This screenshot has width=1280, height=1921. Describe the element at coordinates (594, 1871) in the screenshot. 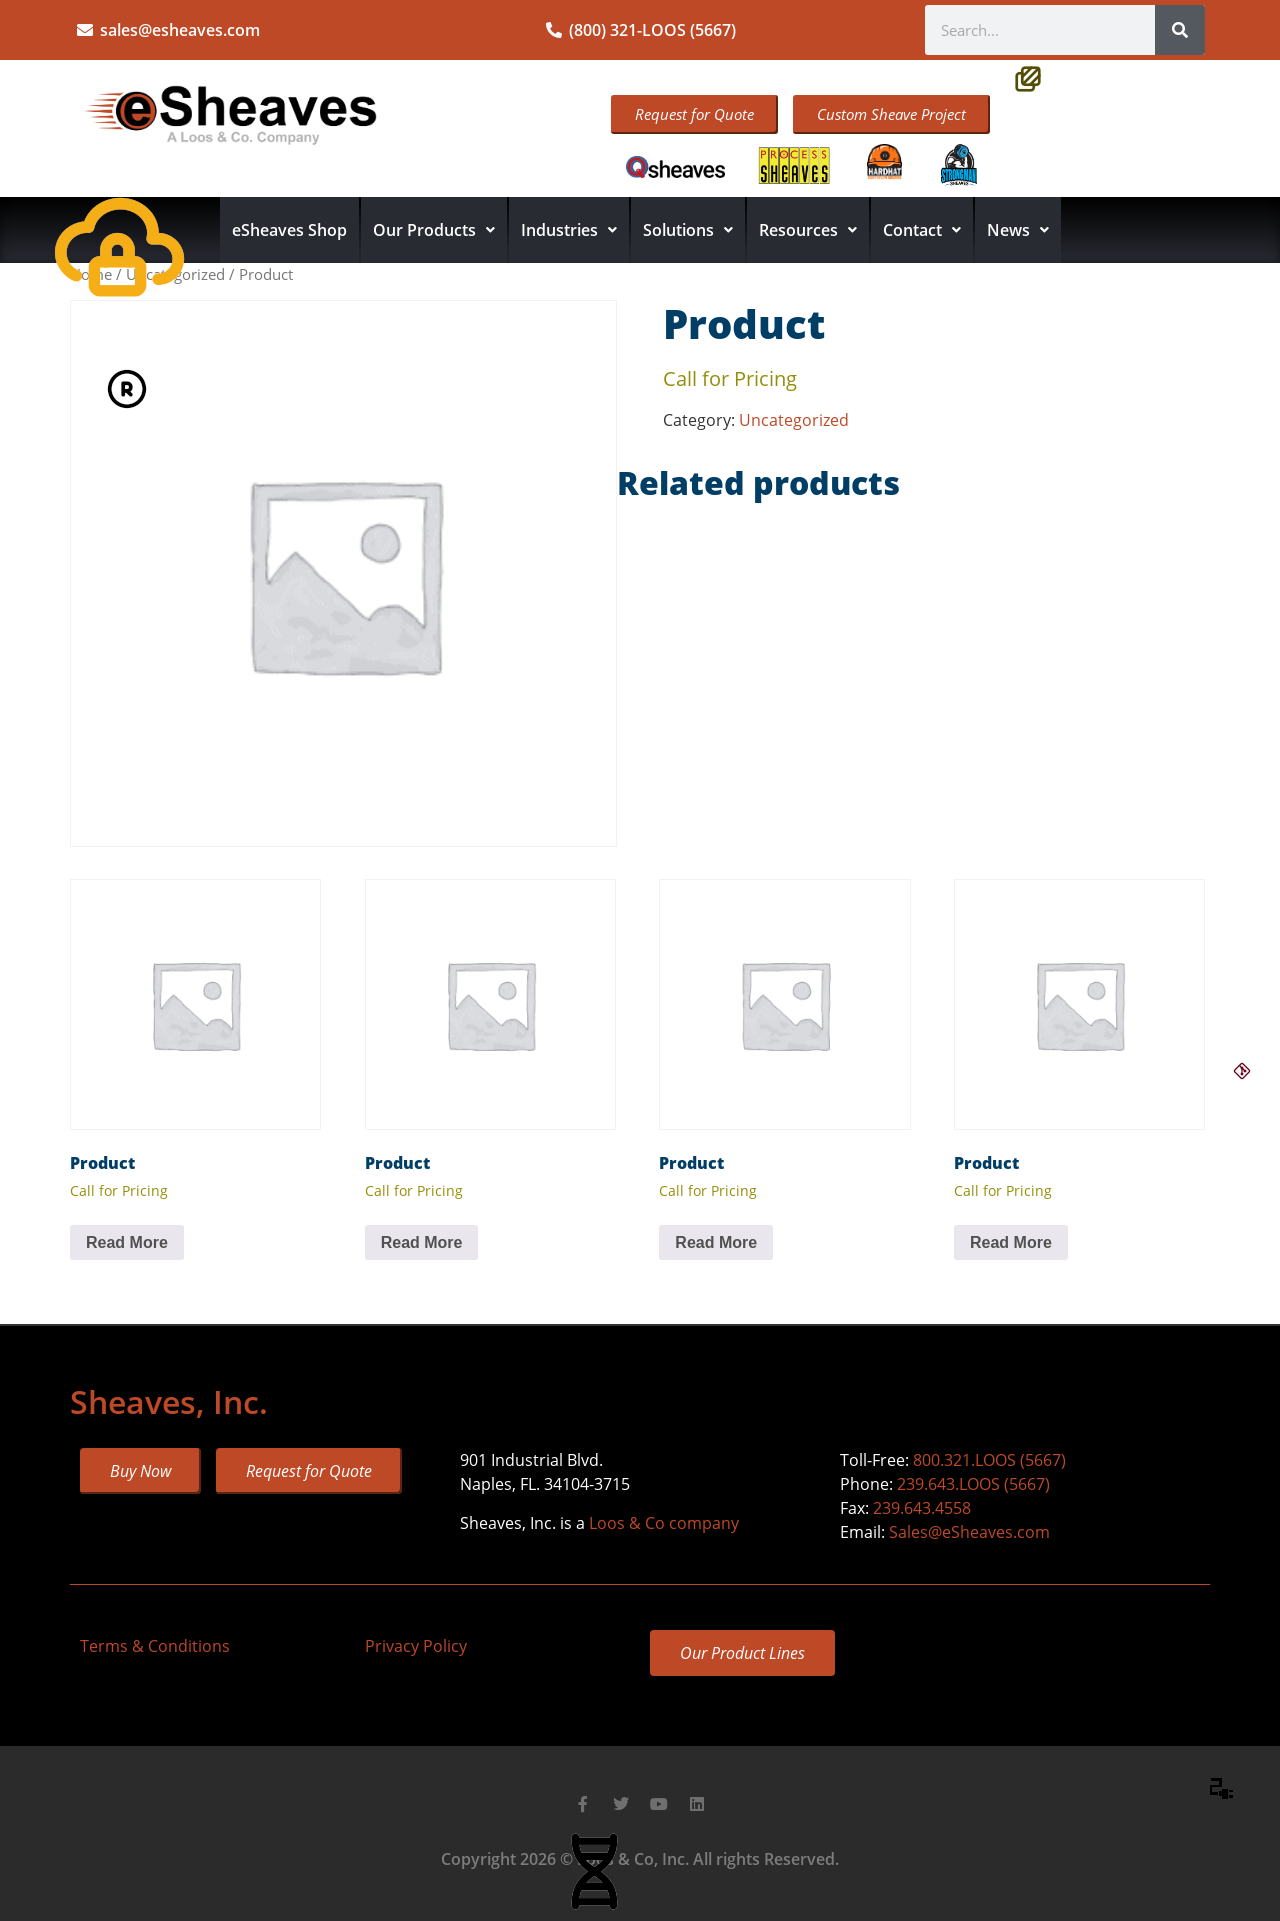

I see `view genetic or DNA information` at that location.